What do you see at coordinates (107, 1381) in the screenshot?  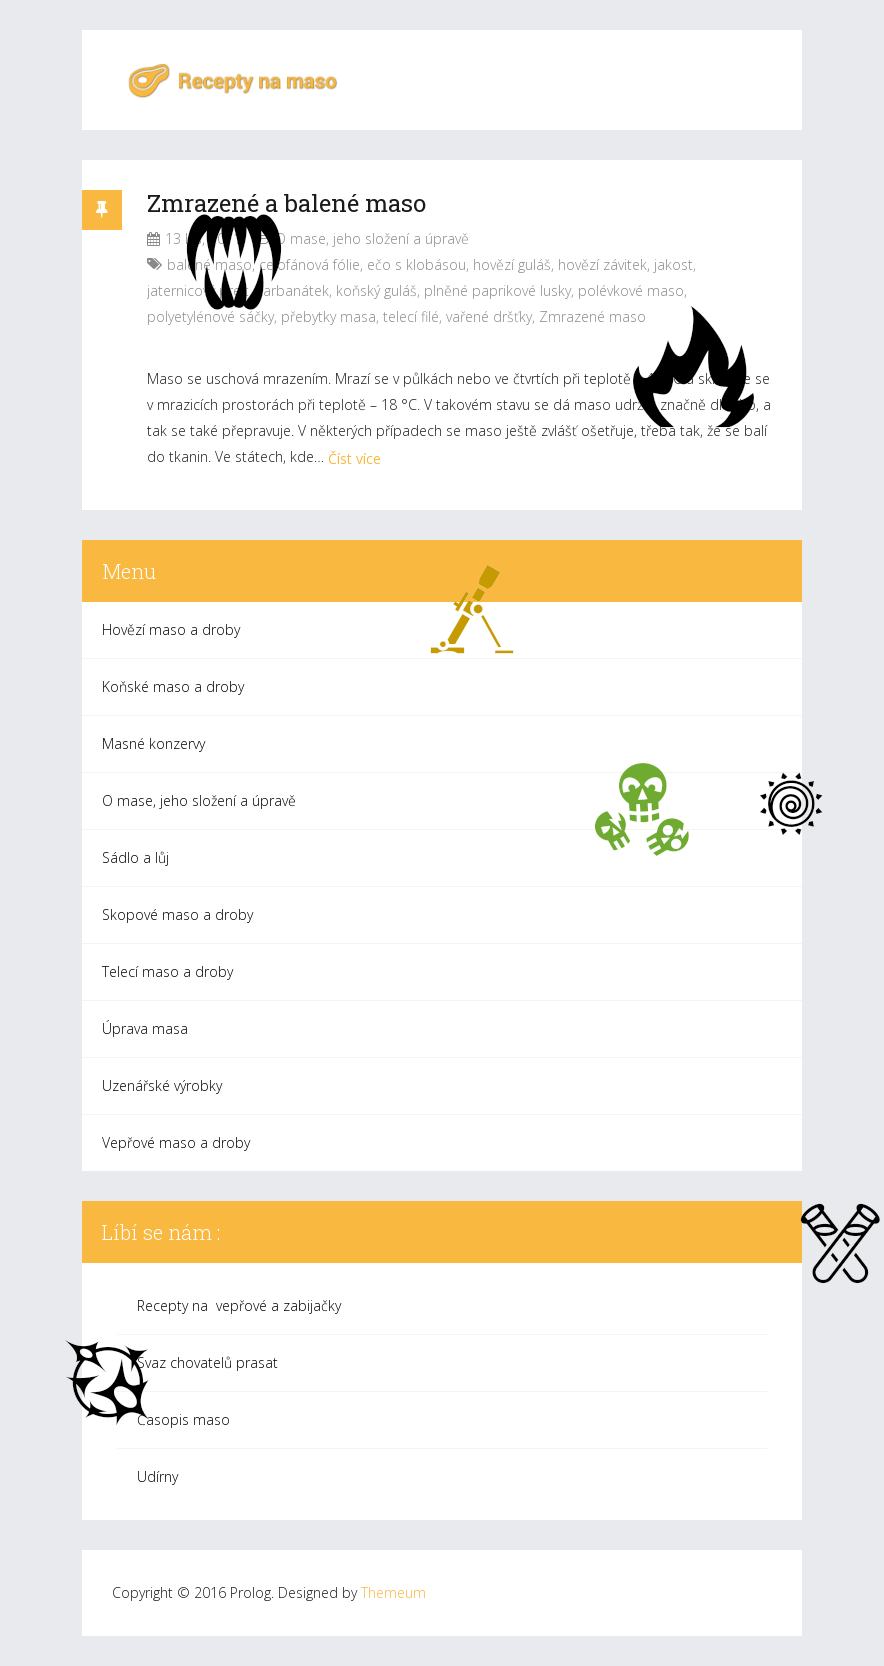 I see `indicates magic or spell activation` at bounding box center [107, 1381].